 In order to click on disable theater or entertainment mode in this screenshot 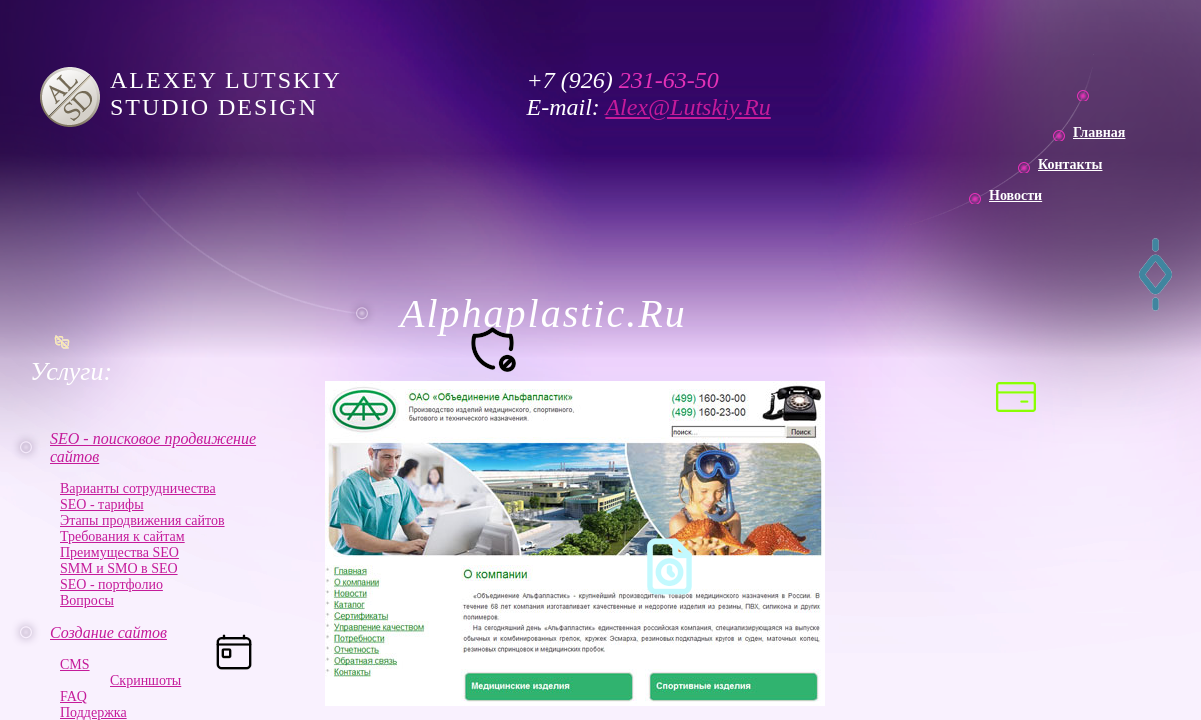, I will do `click(62, 342)`.